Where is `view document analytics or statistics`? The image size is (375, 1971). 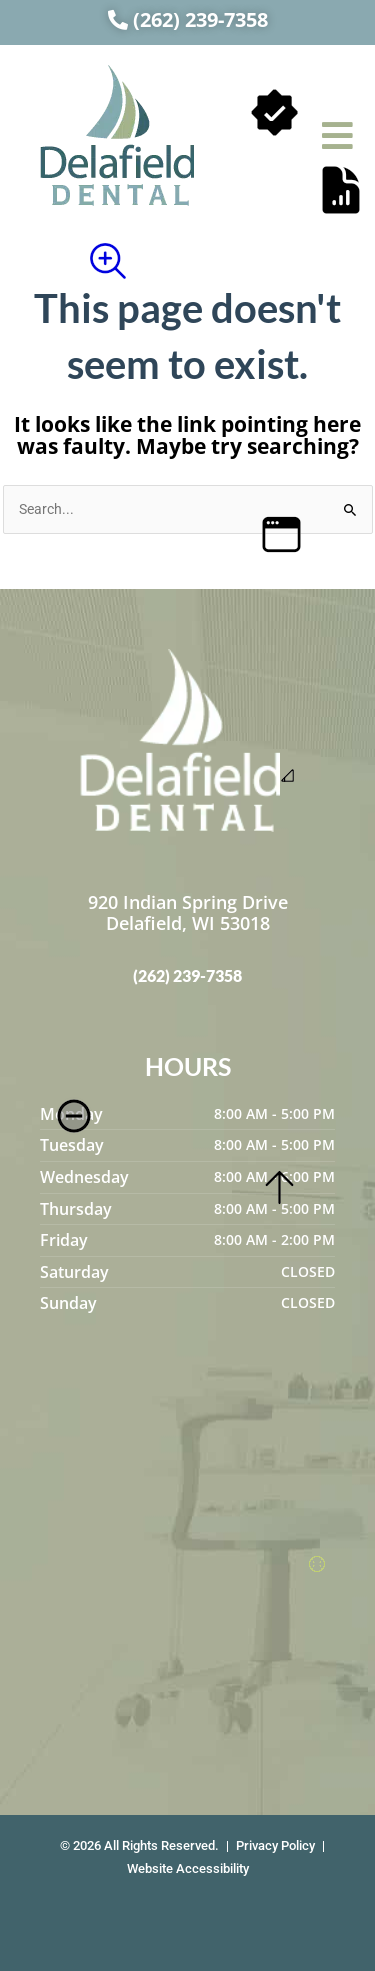 view document analytics or statistics is located at coordinates (341, 190).